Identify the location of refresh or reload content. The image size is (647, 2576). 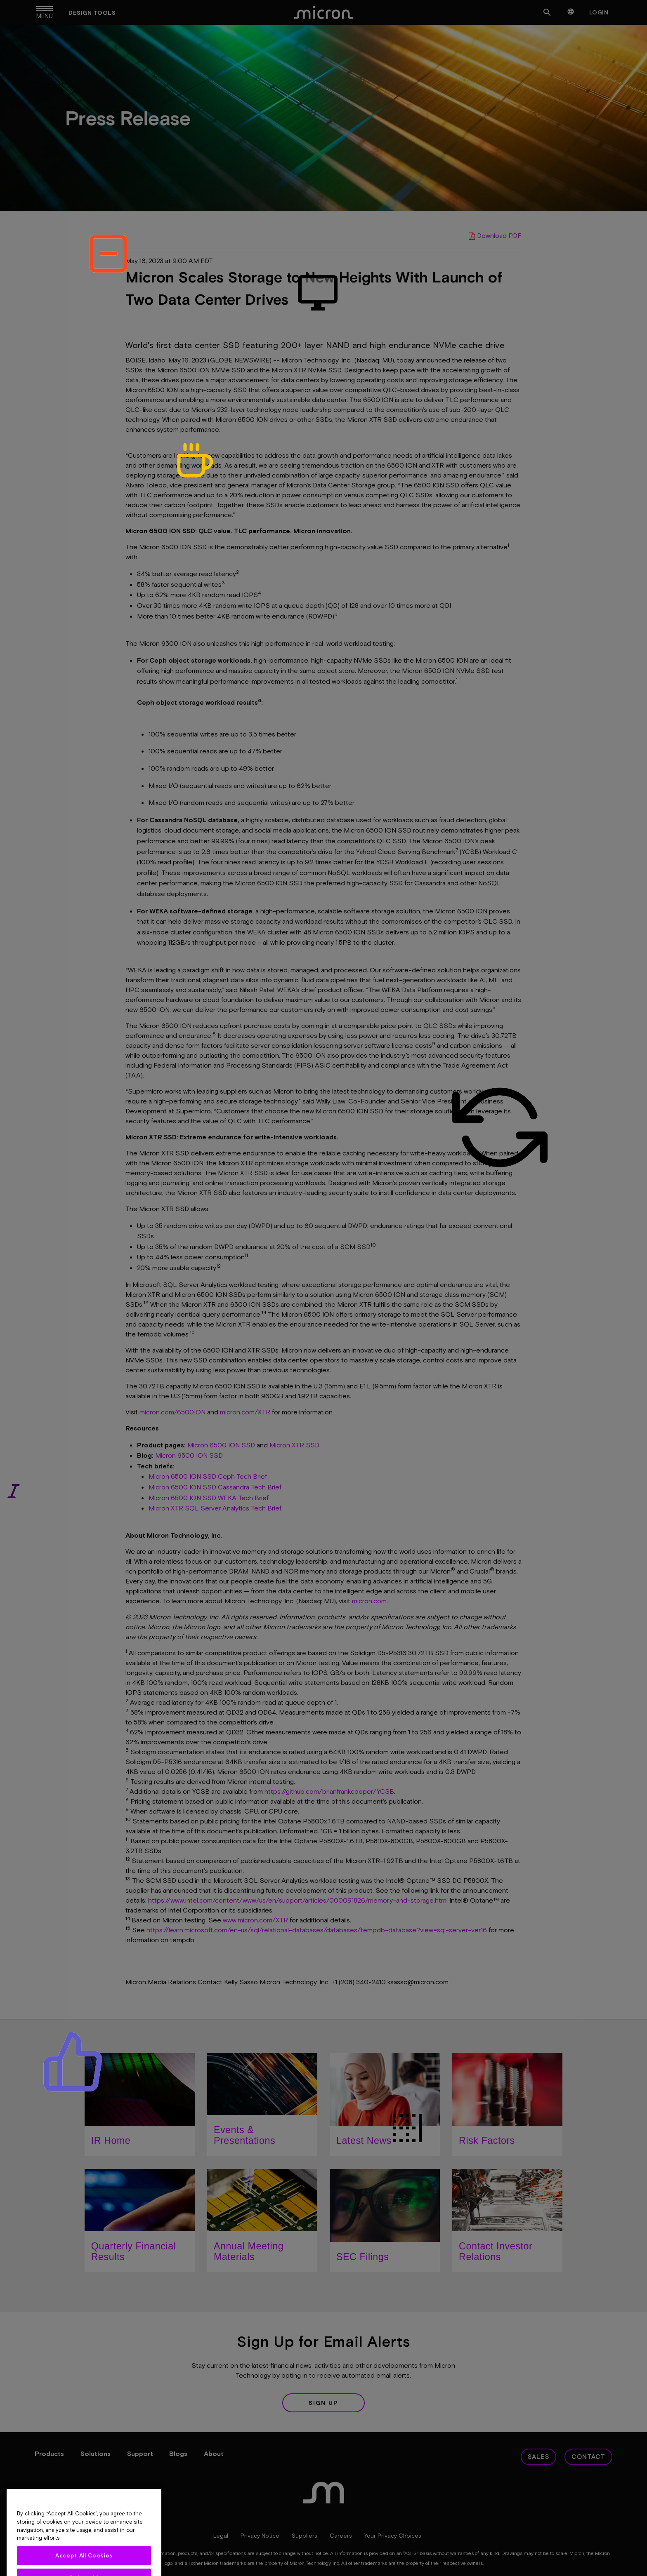
(500, 1127).